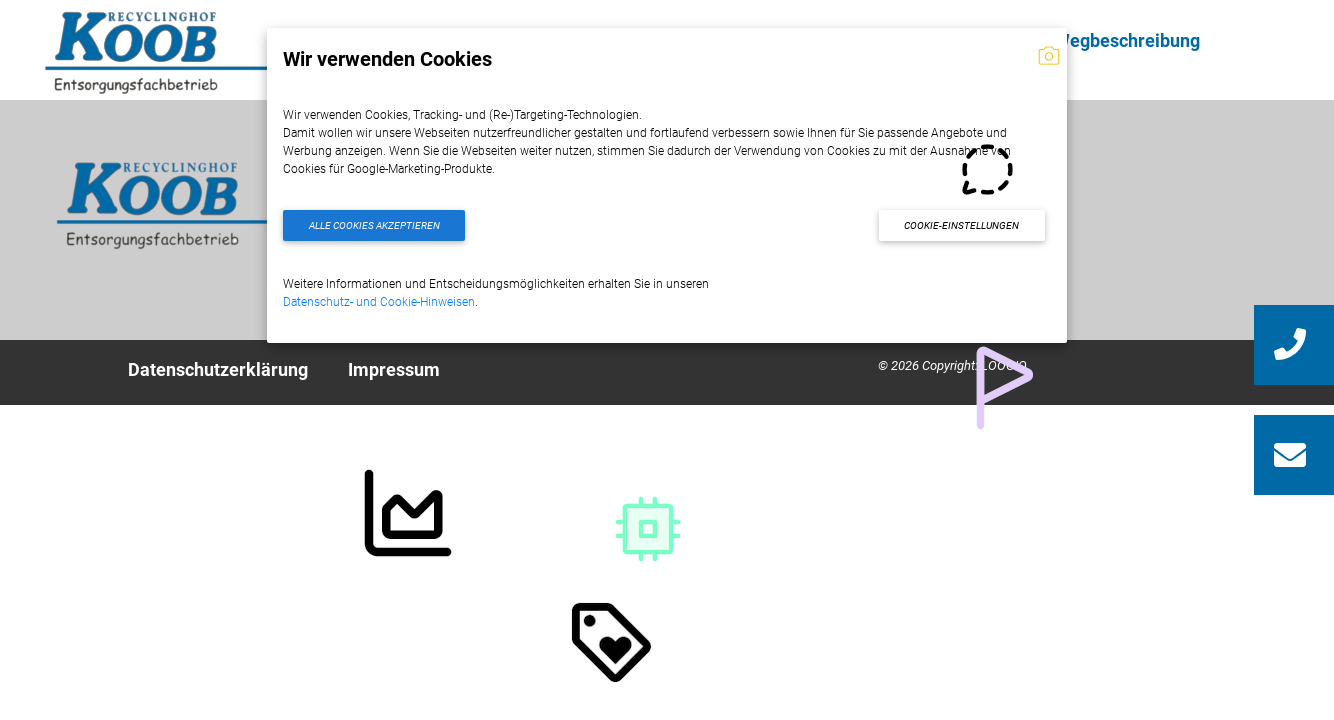 This screenshot has height=720, width=1334. Describe the element at coordinates (1049, 56) in the screenshot. I see `take a photo` at that location.